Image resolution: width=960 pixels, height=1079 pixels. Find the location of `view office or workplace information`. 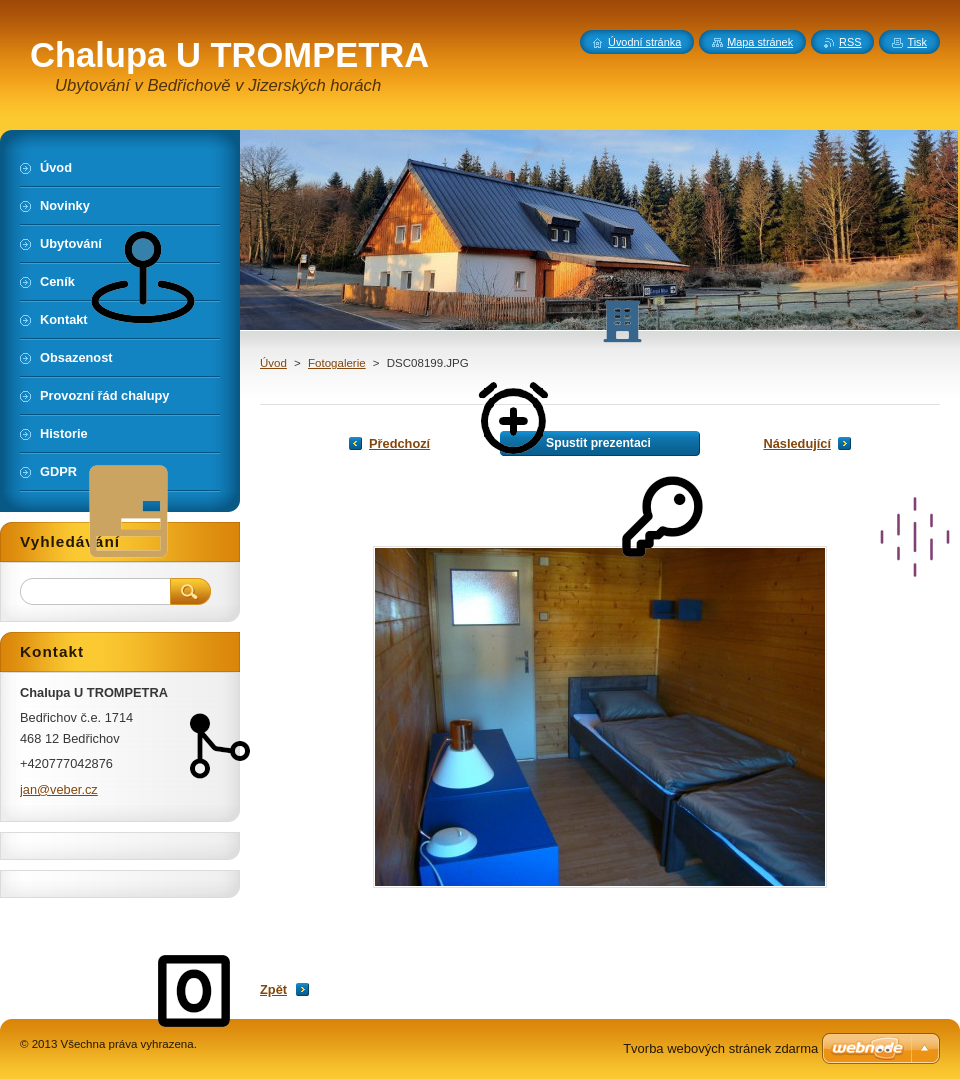

view office or workplace information is located at coordinates (622, 321).